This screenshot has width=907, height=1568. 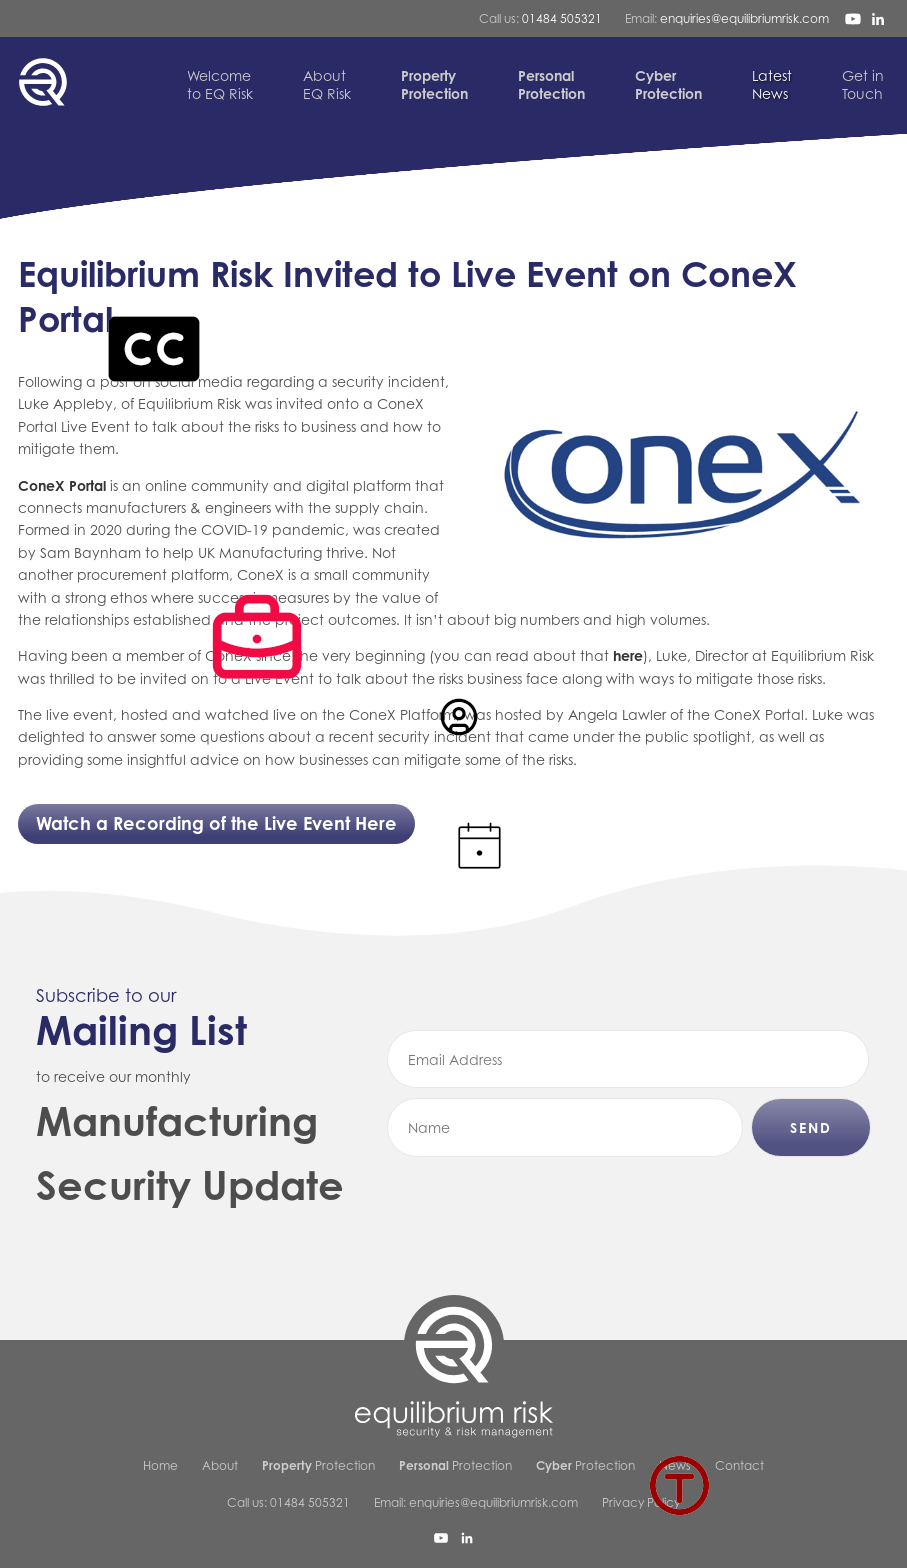 I want to click on enable closed captions for video content, so click(x=154, y=349).